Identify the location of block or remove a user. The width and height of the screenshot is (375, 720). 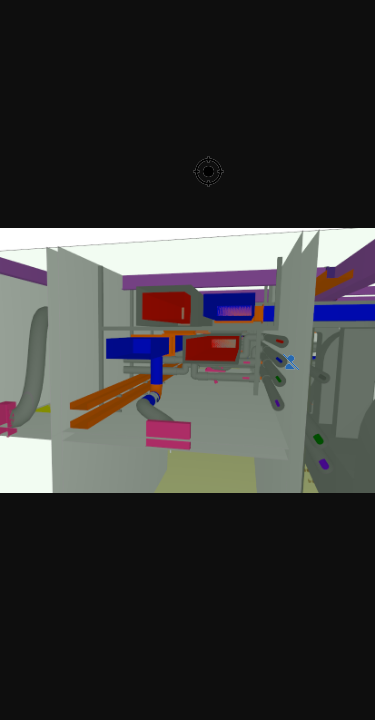
(291, 362).